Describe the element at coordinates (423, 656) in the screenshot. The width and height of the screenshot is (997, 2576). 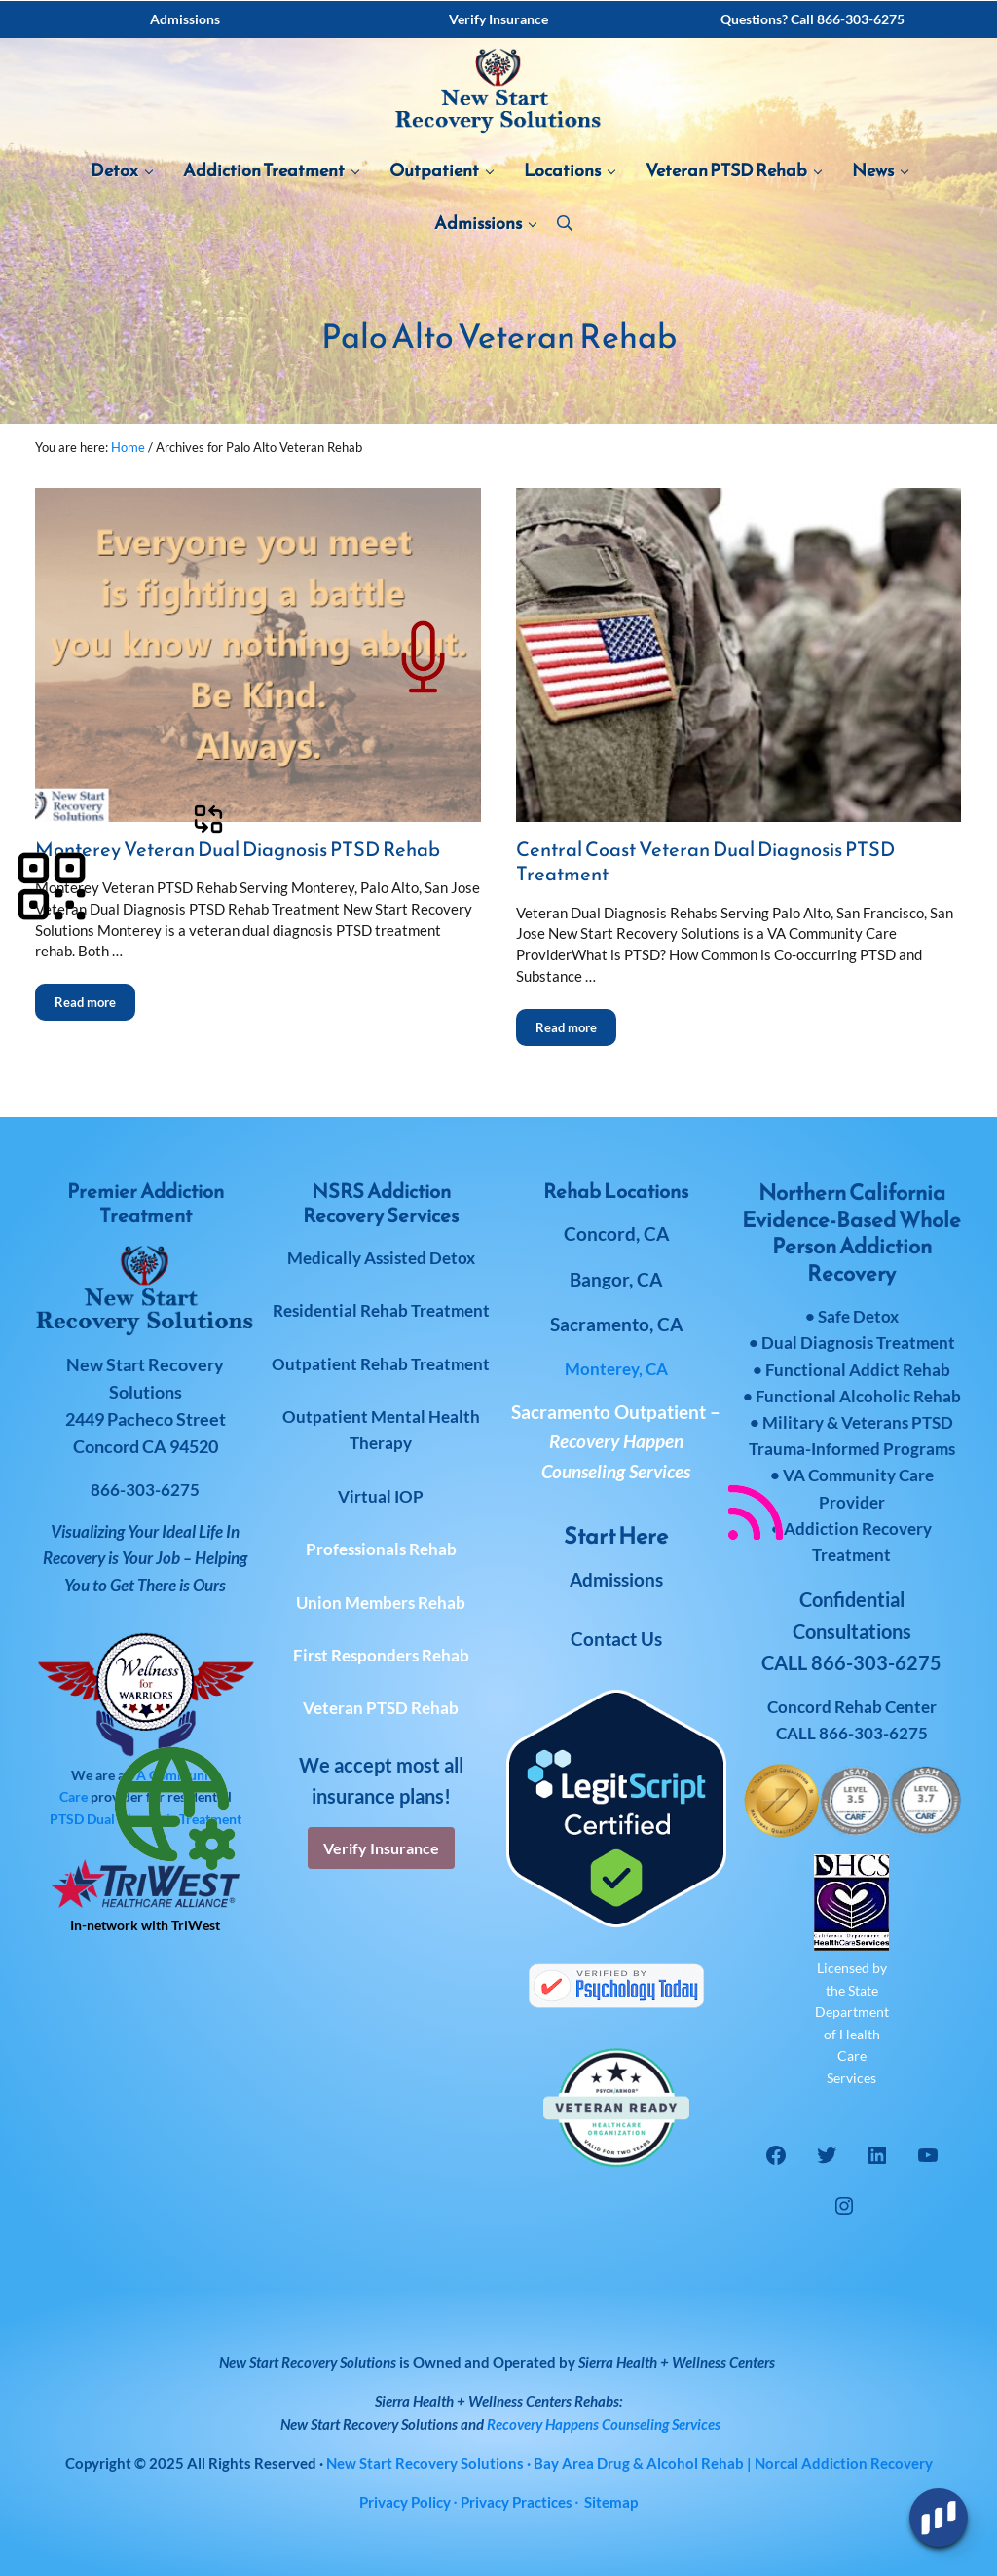
I see `tap to record audio or voice message` at that location.